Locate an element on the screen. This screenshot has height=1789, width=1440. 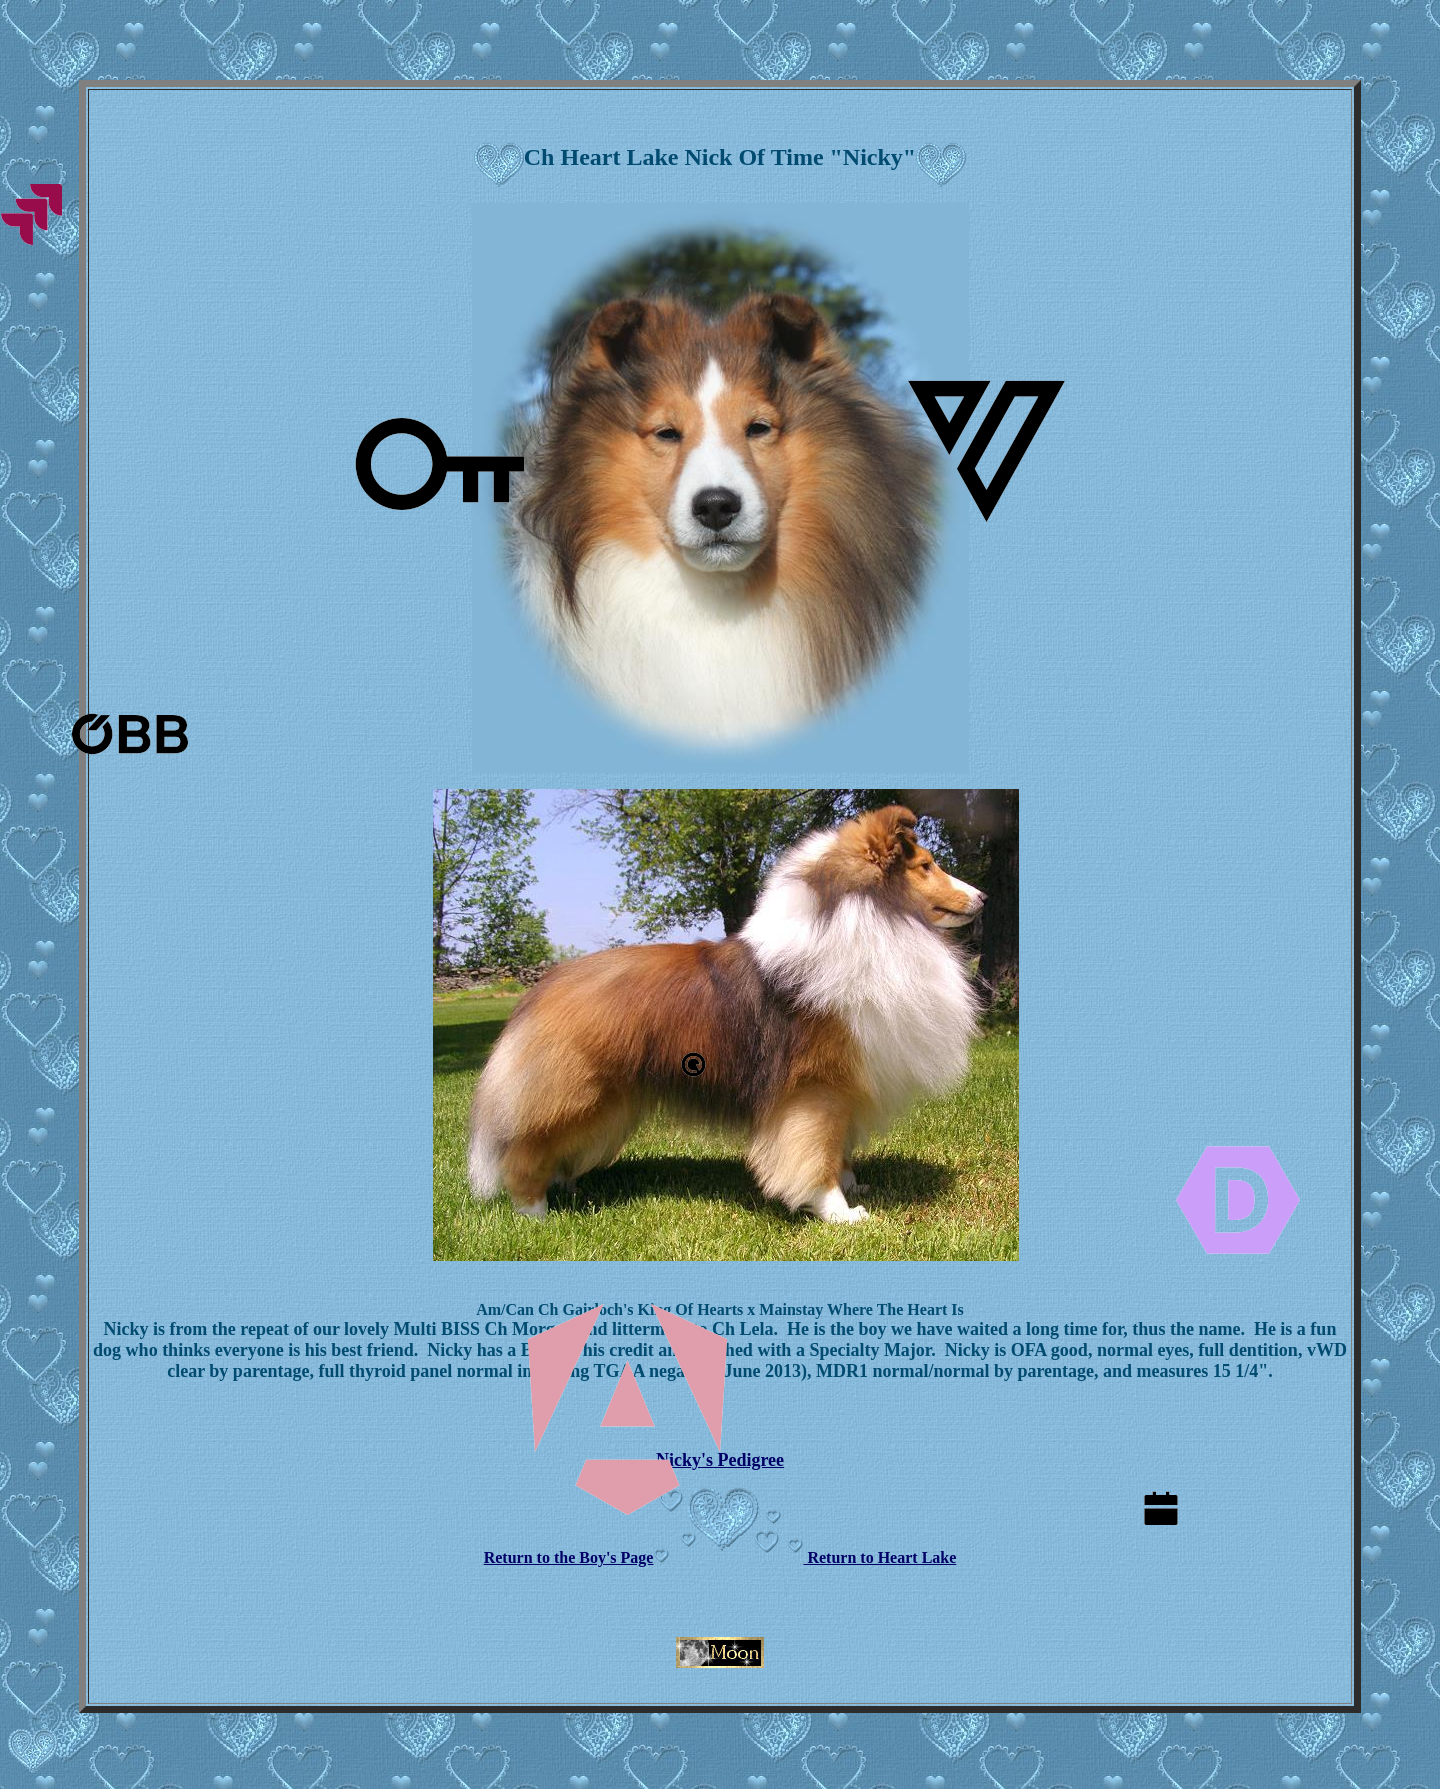
open calendar is located at coordinates (1161, 1510).